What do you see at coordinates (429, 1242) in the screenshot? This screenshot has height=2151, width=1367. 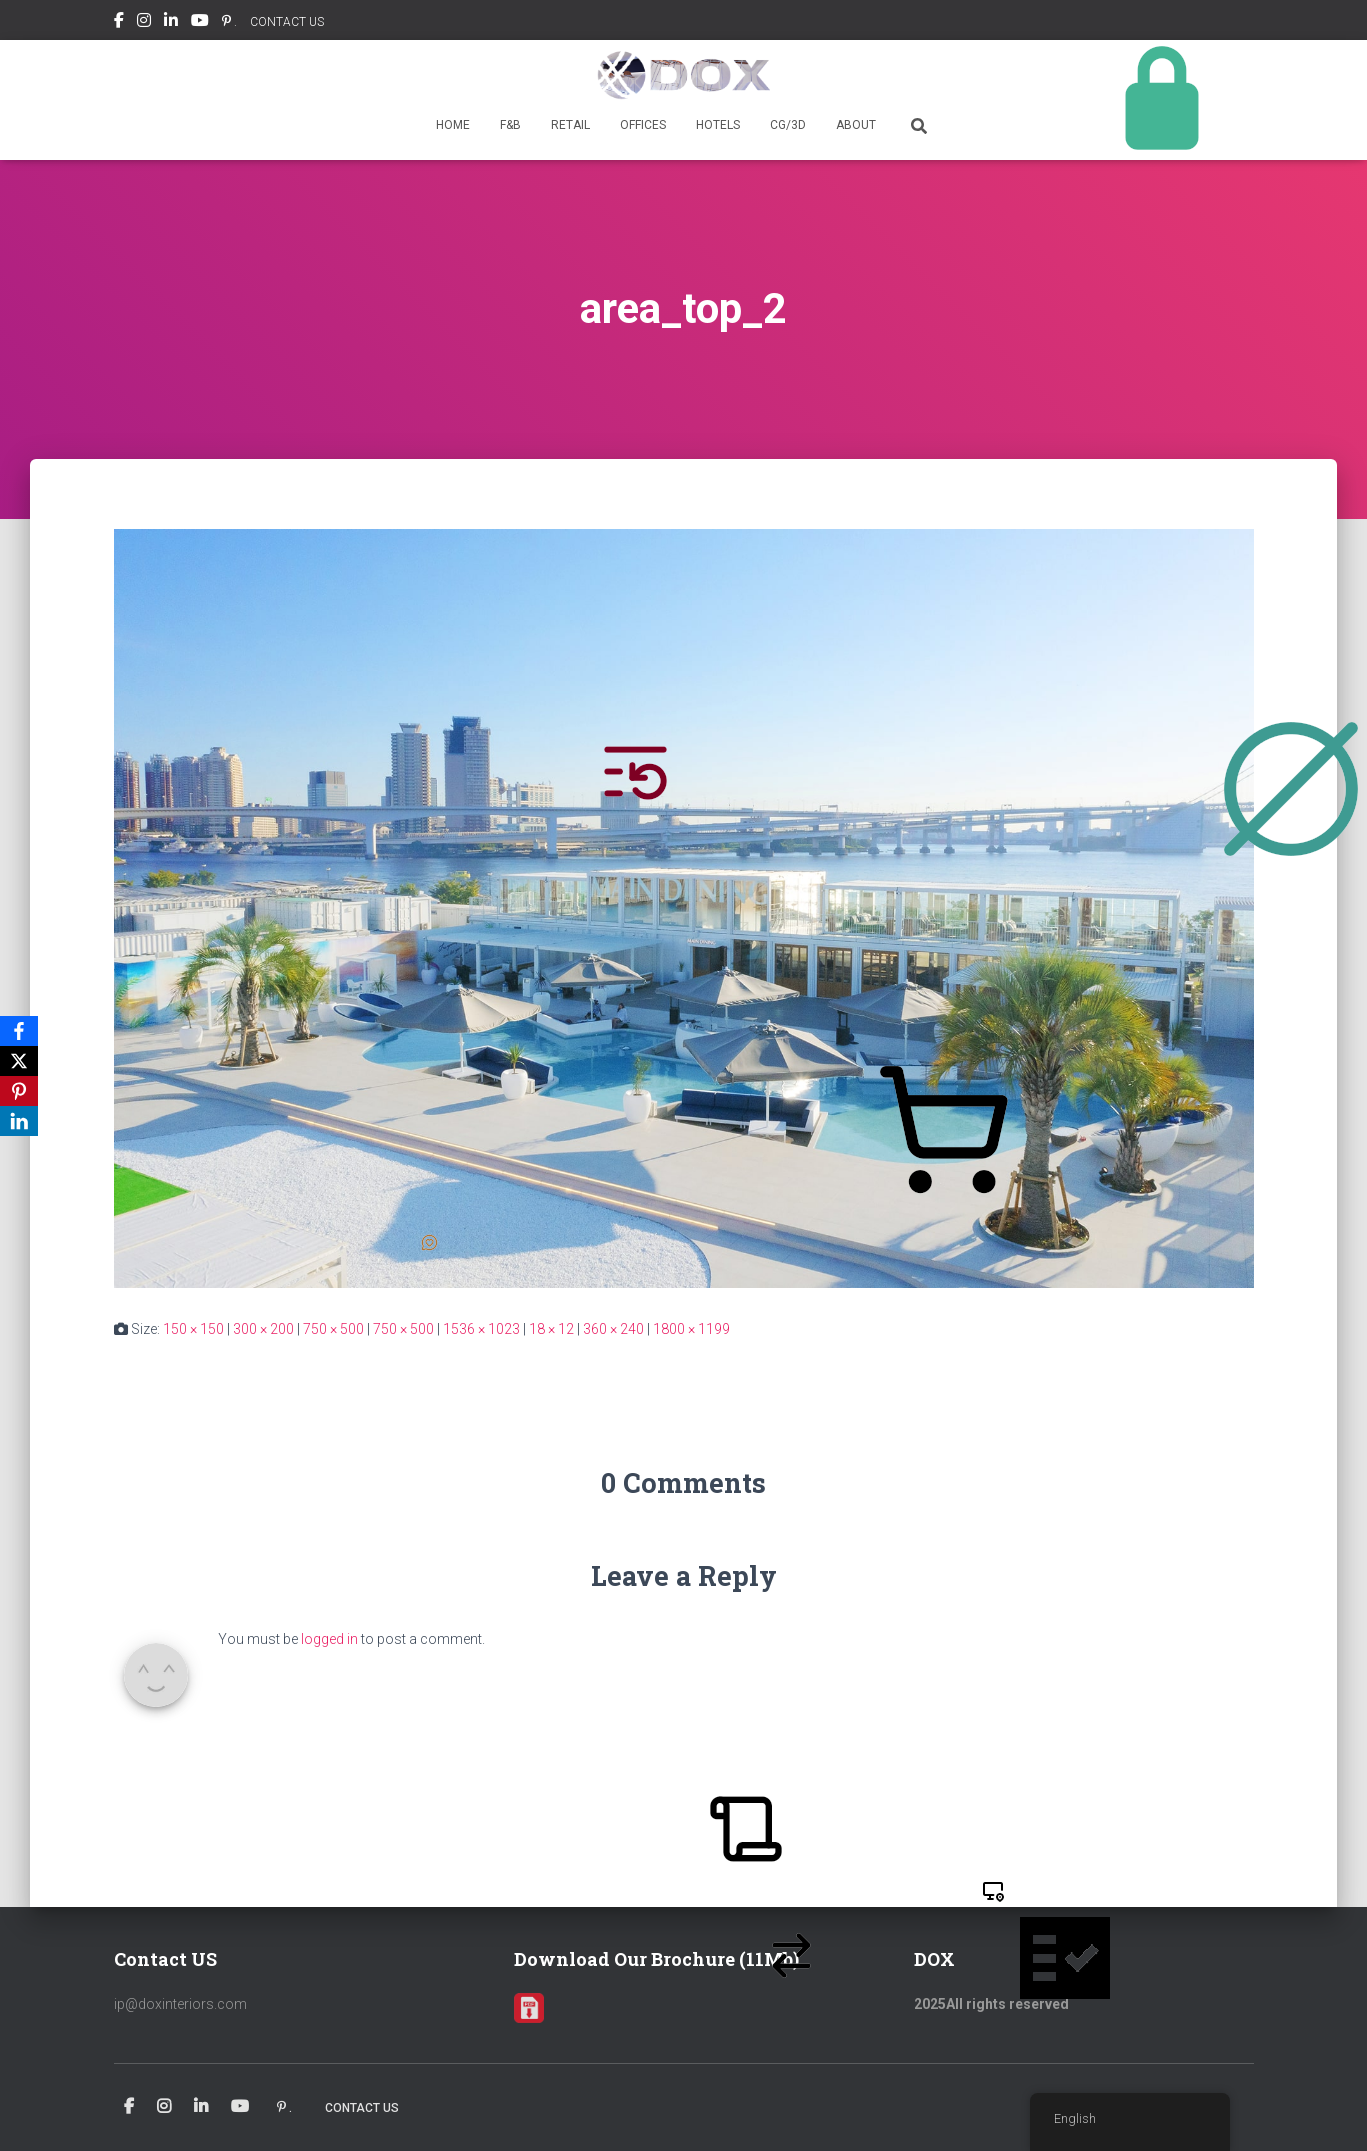 I see `send a message to favorites` at bounding box center [429, 1242].